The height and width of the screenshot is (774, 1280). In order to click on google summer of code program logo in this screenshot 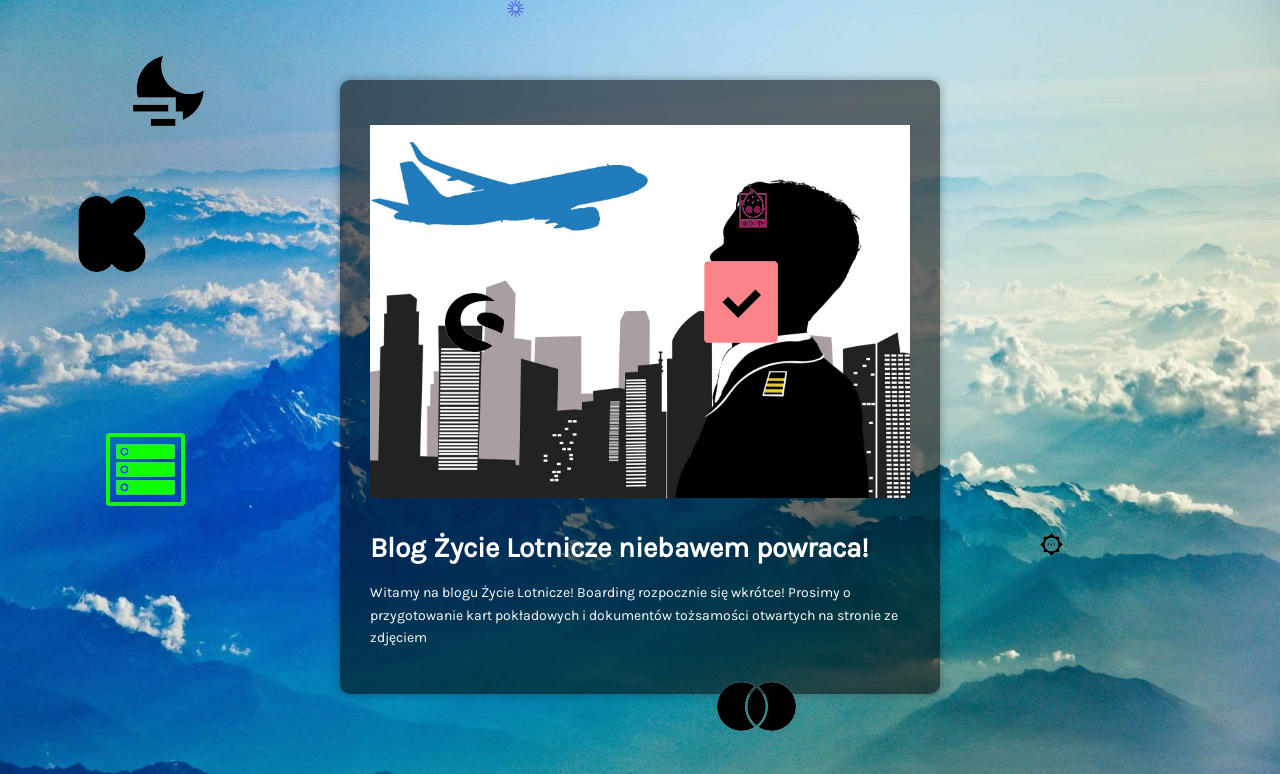, I will do `click(1051, 544)`.